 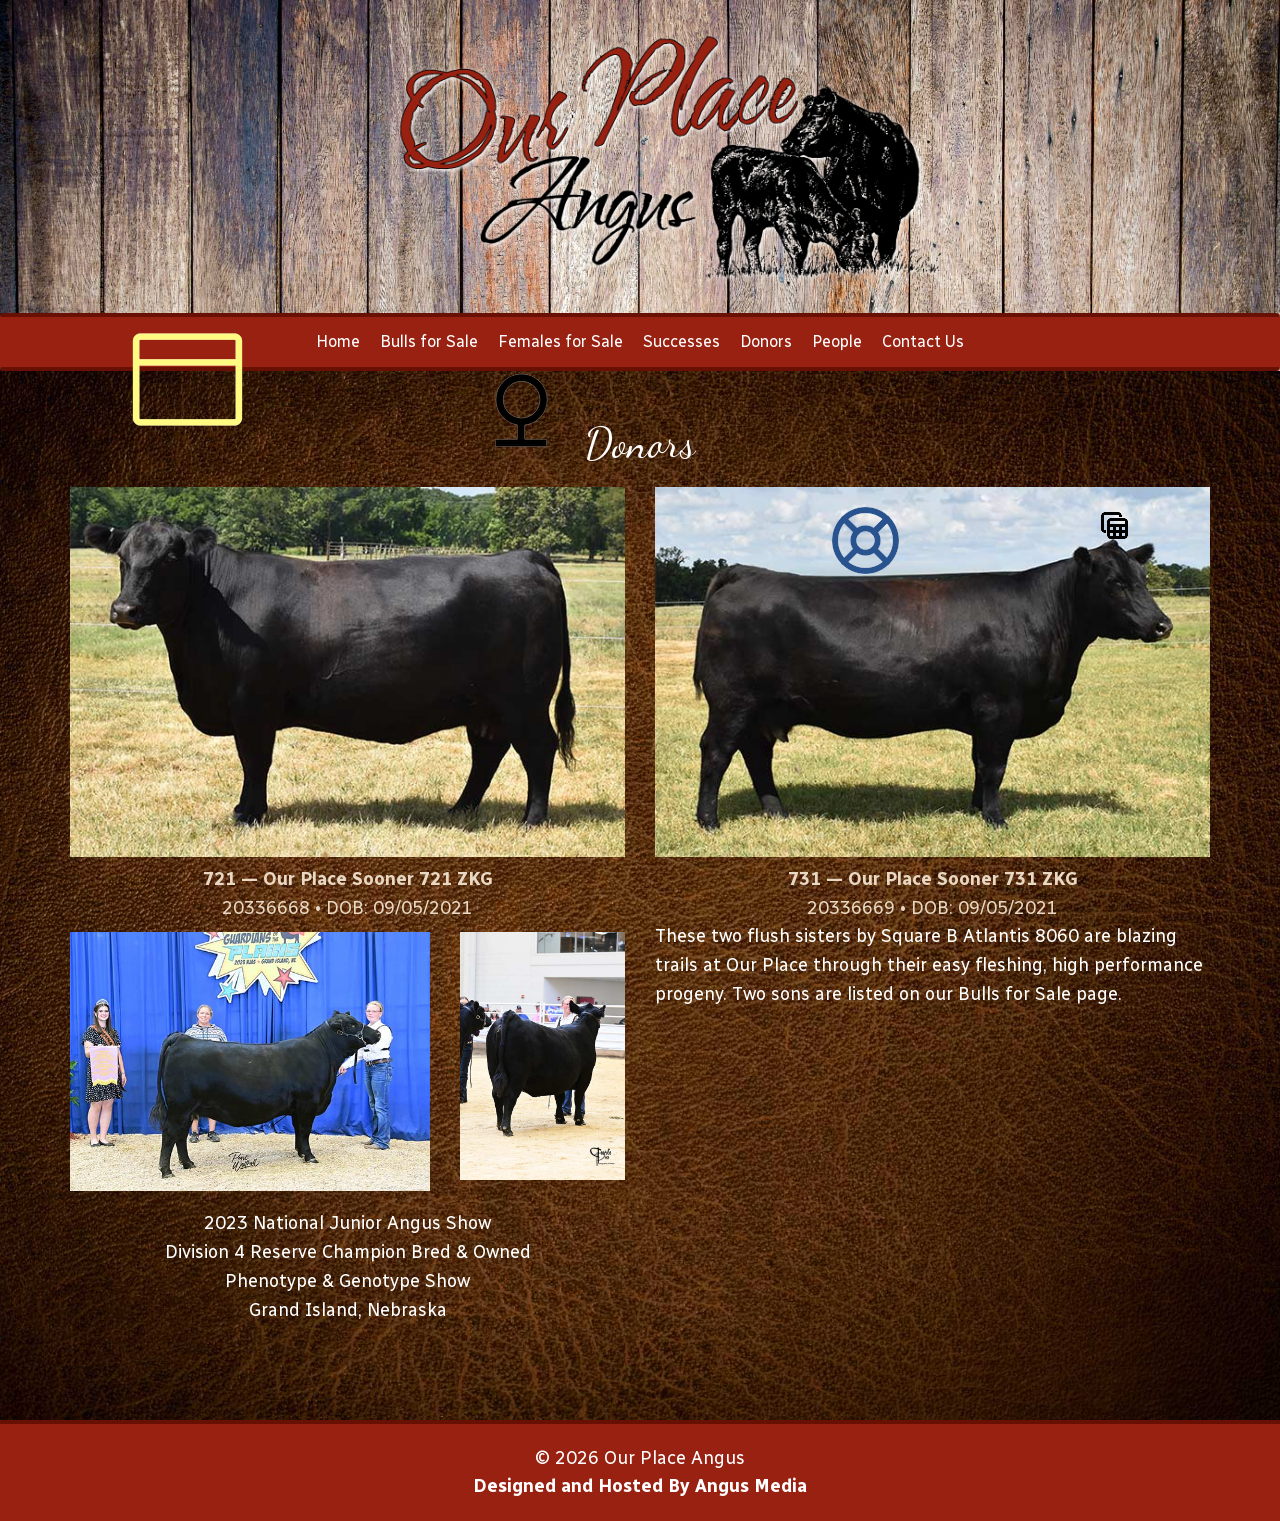 What do you see at coordinates (865, 540) in the screenshot?
I see `access help or support` at bounding box center [865, 540].